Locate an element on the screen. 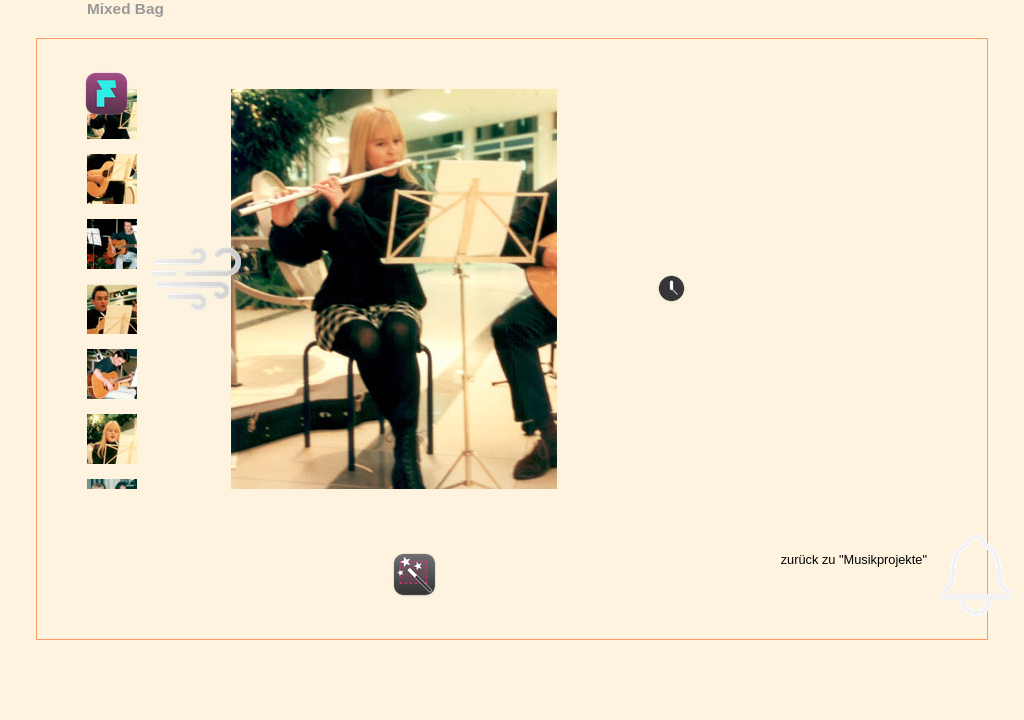 This screenshot has width=1024, height=720. open normcap screen capture tool is located at coordinates (414, 574).